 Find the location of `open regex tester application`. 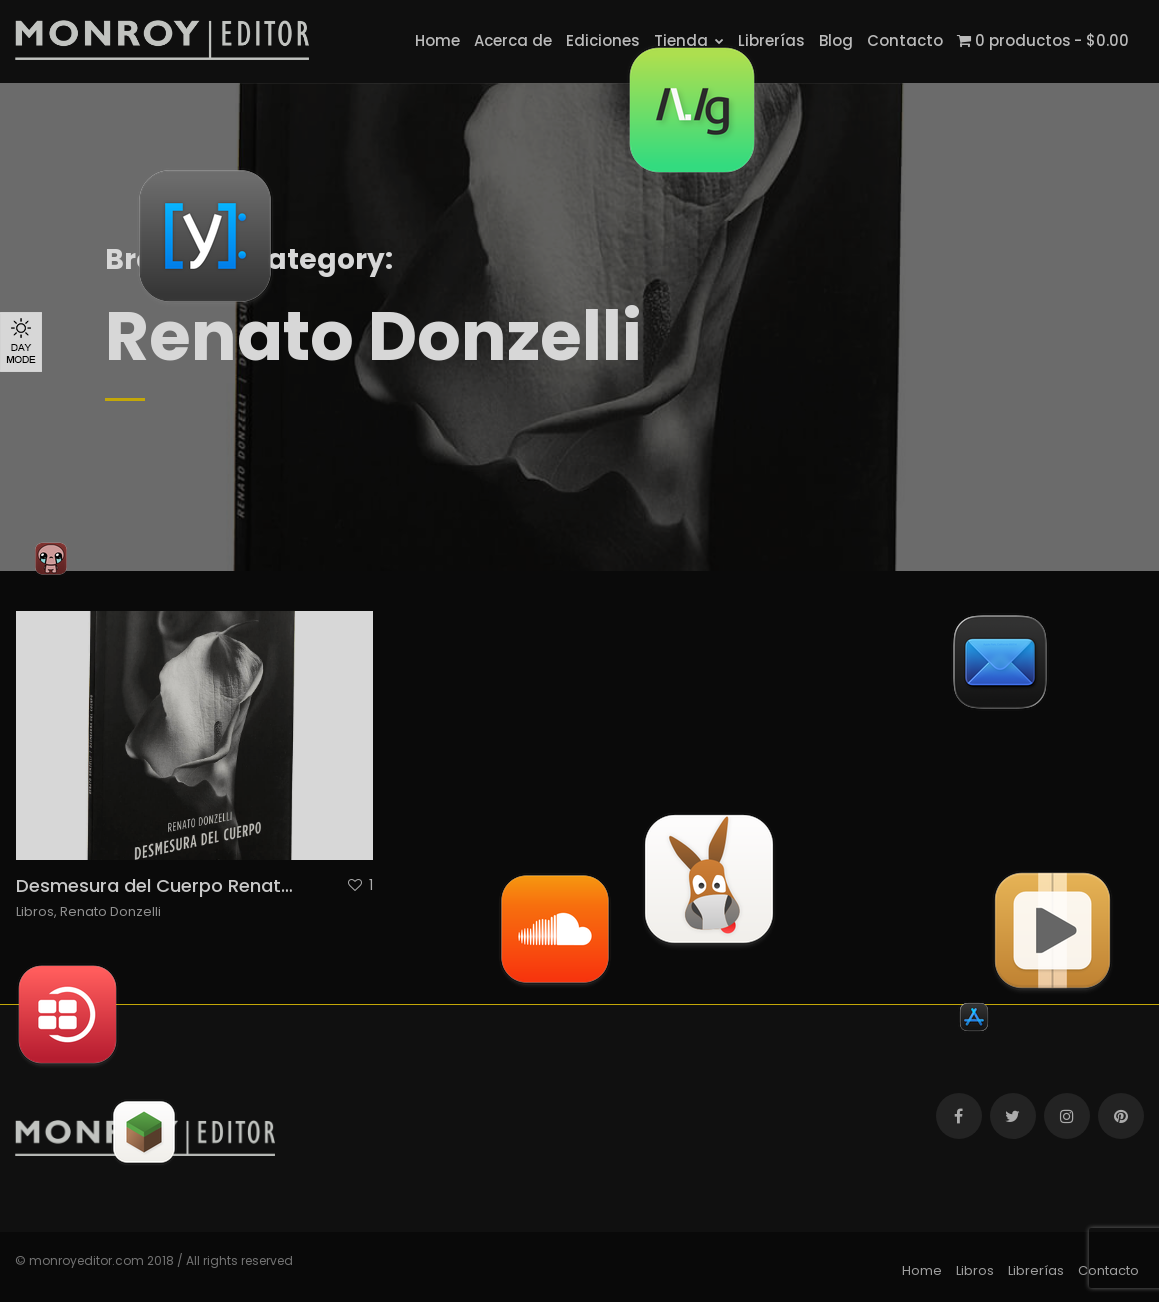

open regex tester application is located at coordinates (692, 110).